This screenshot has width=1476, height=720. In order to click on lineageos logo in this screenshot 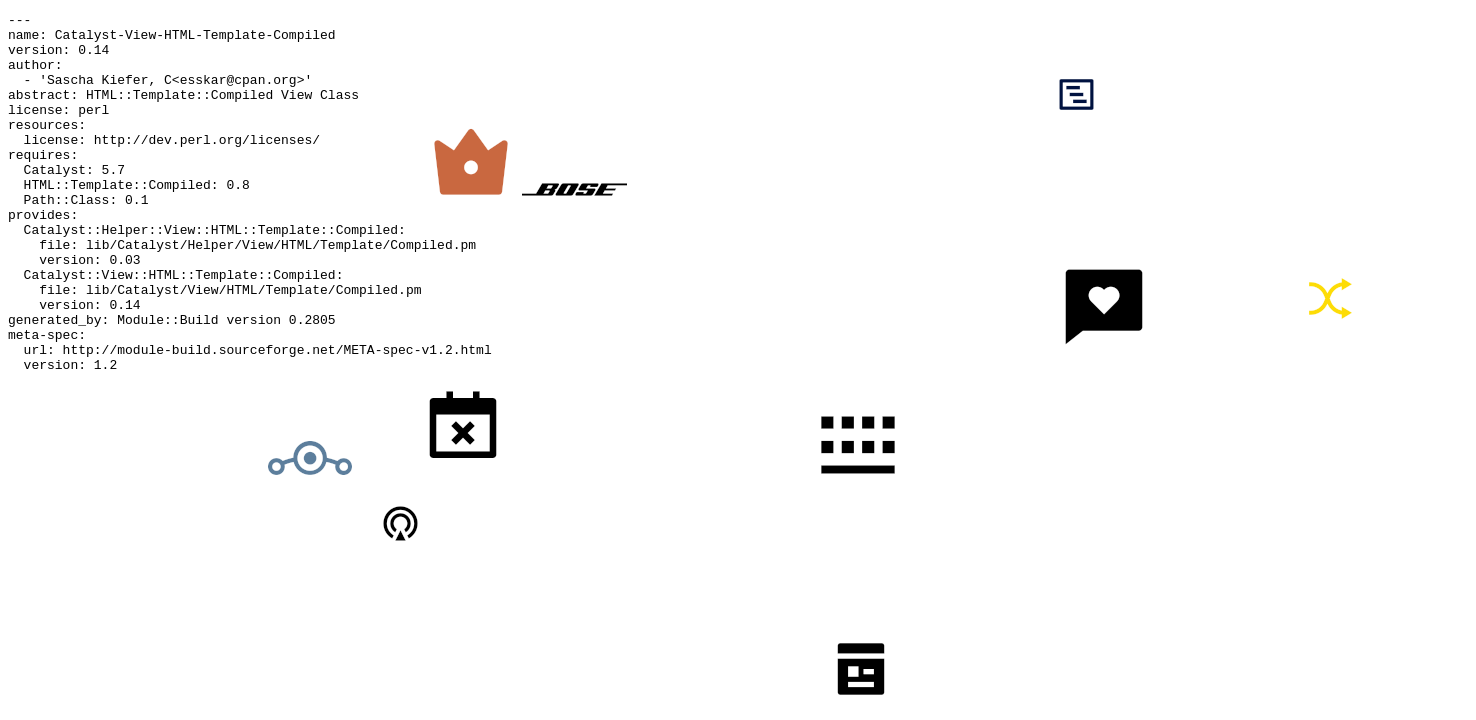, I will do `click(310, 458)`.